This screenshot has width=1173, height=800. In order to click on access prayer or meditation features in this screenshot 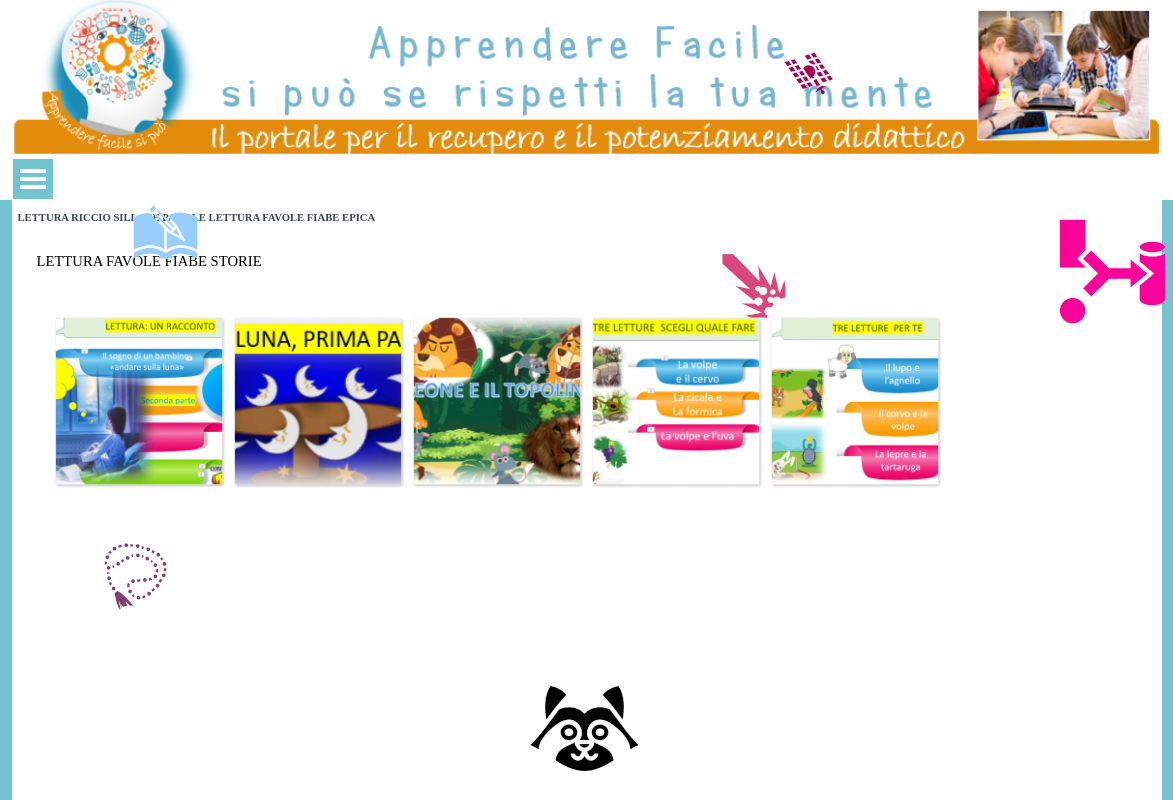, I will do `click(135, 576)`.